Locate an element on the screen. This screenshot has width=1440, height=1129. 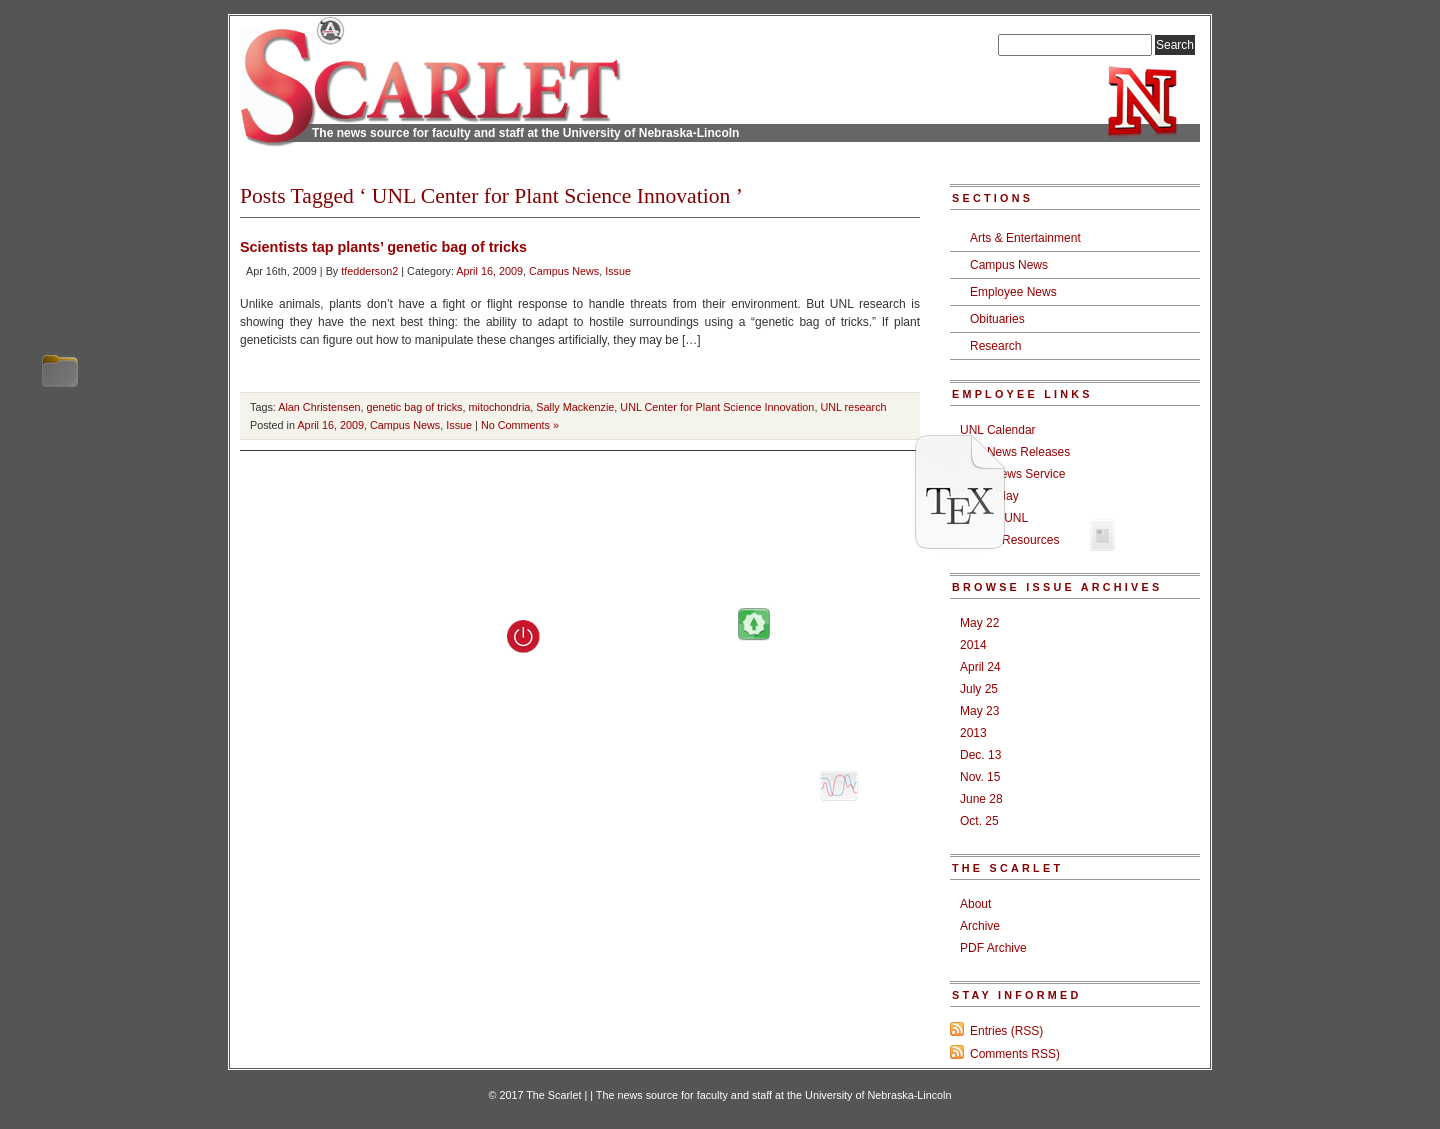
a LaTeX or TeX document file is located at coordinates (960, 492).